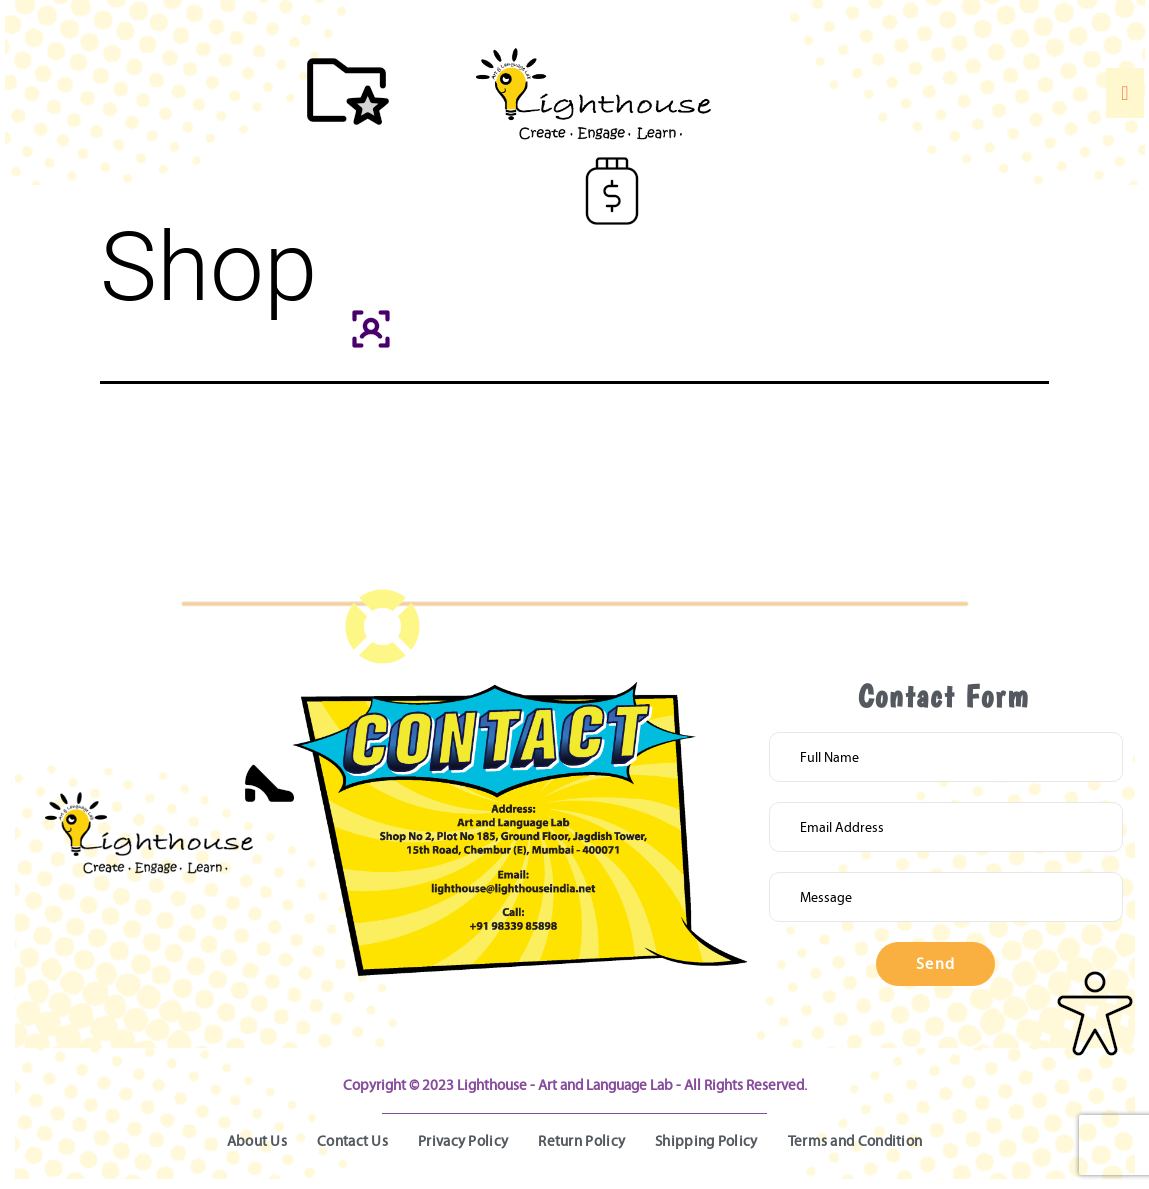 The width and height of the screenshot is (1149, 1189). What do you see at coordinates (267, 785) in the screenshot?
I see `browse women's footwear category` at bounding box center [267, 785].